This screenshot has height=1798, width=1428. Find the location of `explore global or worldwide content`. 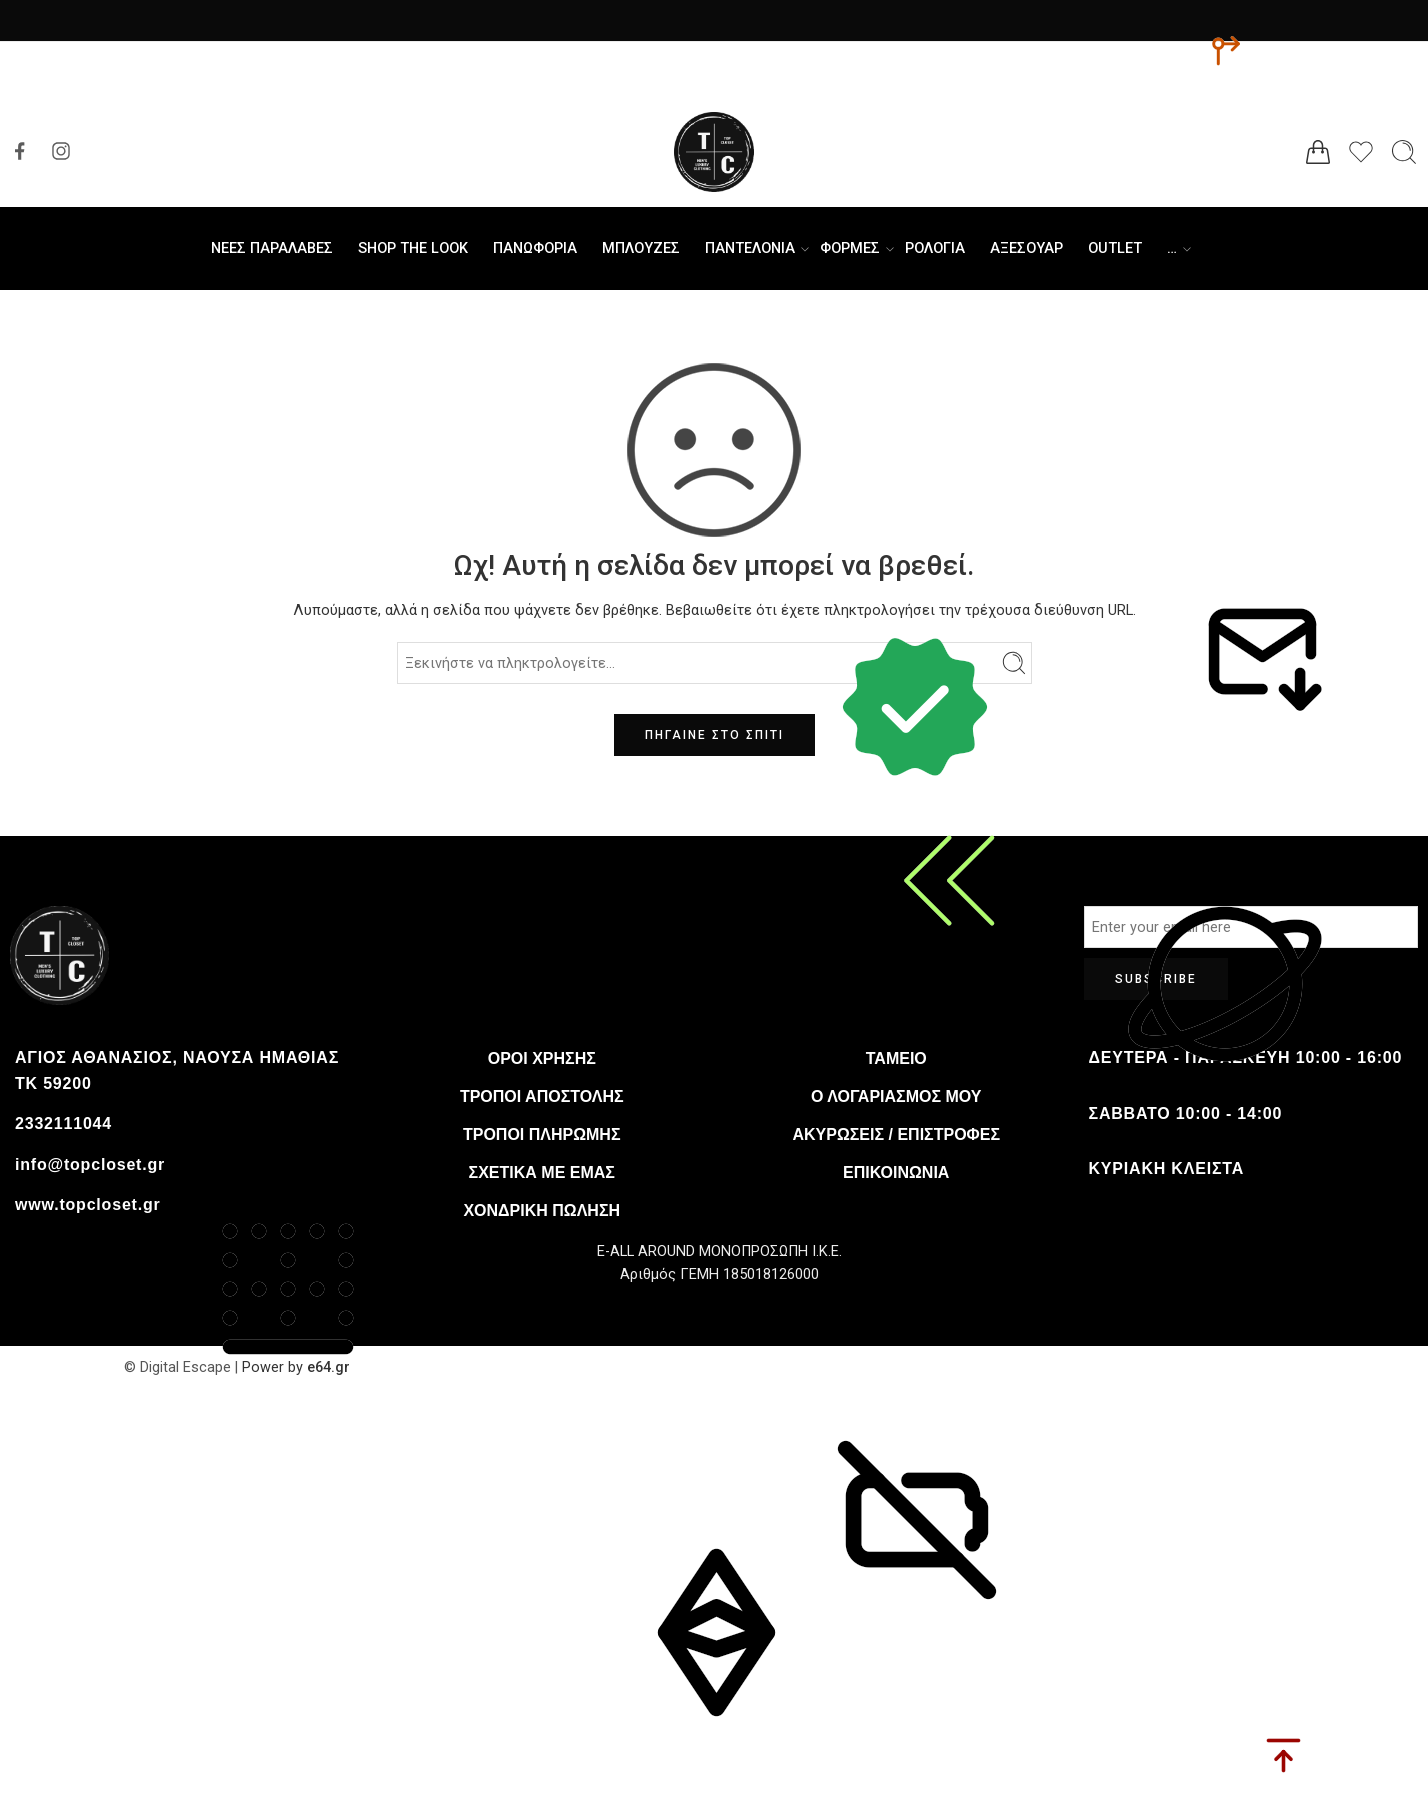

explore global or worldwide content is located at coordinates (1225, 984).